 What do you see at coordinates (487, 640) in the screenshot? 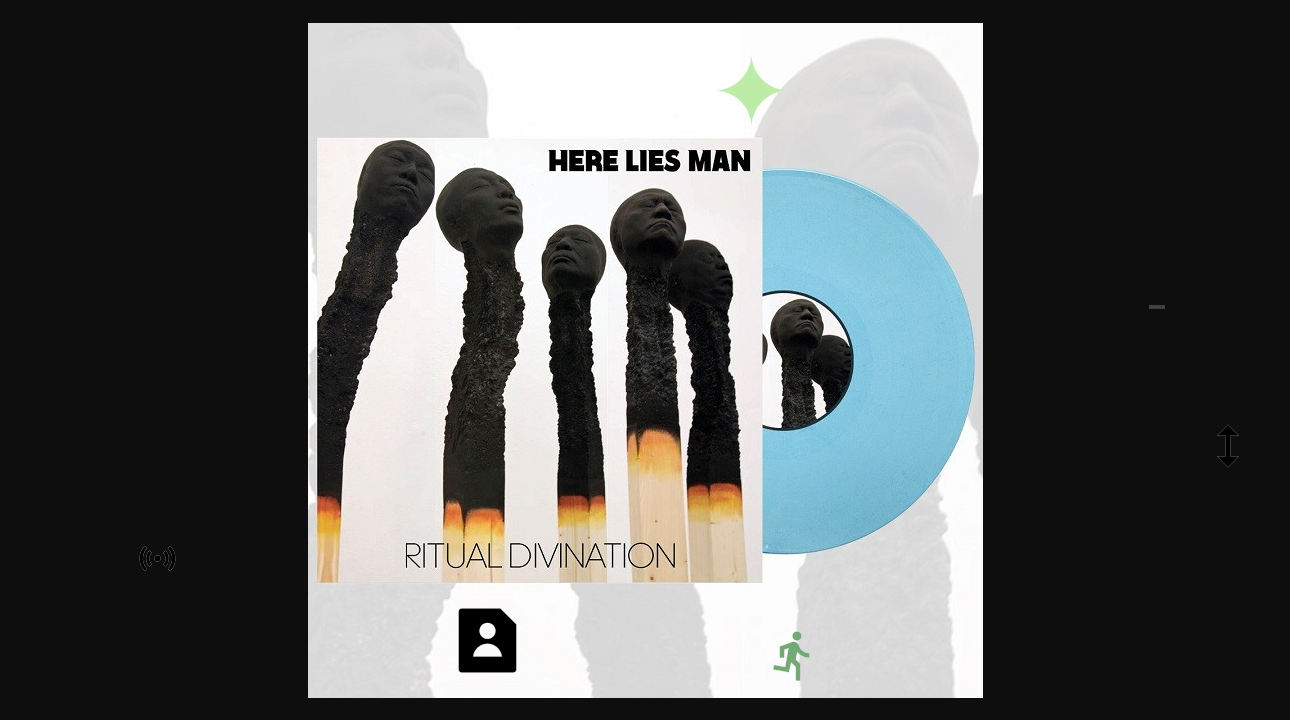
I see `view user profile document` at bounding box center [487, 640].